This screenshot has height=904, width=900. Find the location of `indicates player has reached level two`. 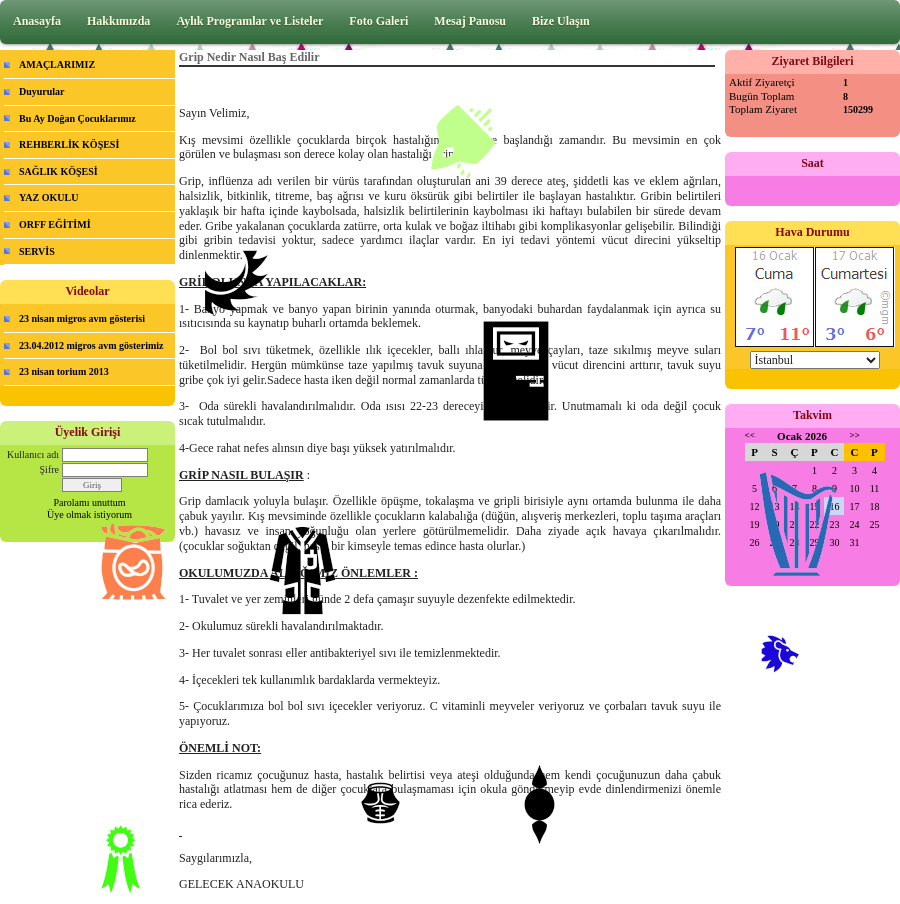

indicates player has reached level two is located at coordinates (539, 804).